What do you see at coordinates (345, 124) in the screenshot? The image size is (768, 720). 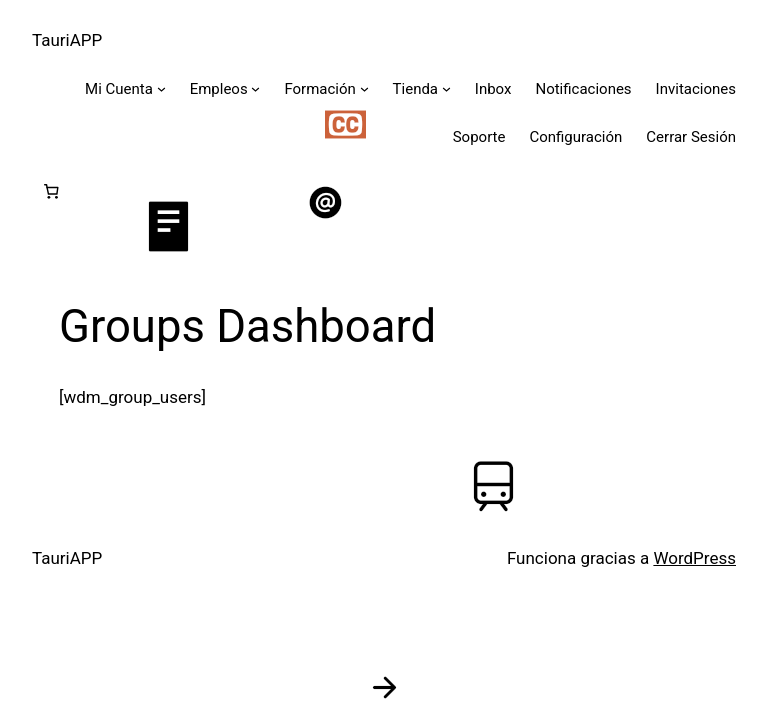 I see `enable closed captioning for video content` at bounding box center [345, 124].